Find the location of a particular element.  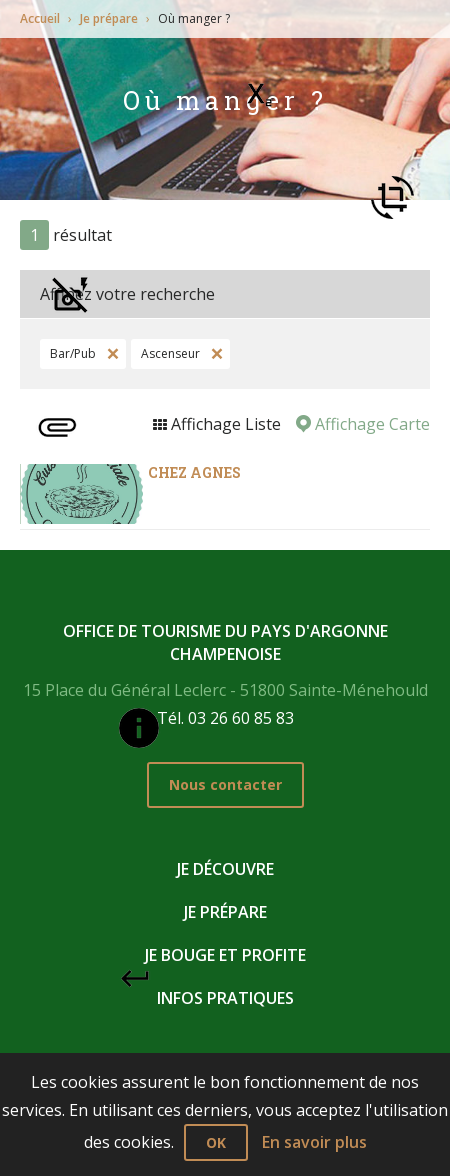

format text as subscript is located at coordinates (256, 95).